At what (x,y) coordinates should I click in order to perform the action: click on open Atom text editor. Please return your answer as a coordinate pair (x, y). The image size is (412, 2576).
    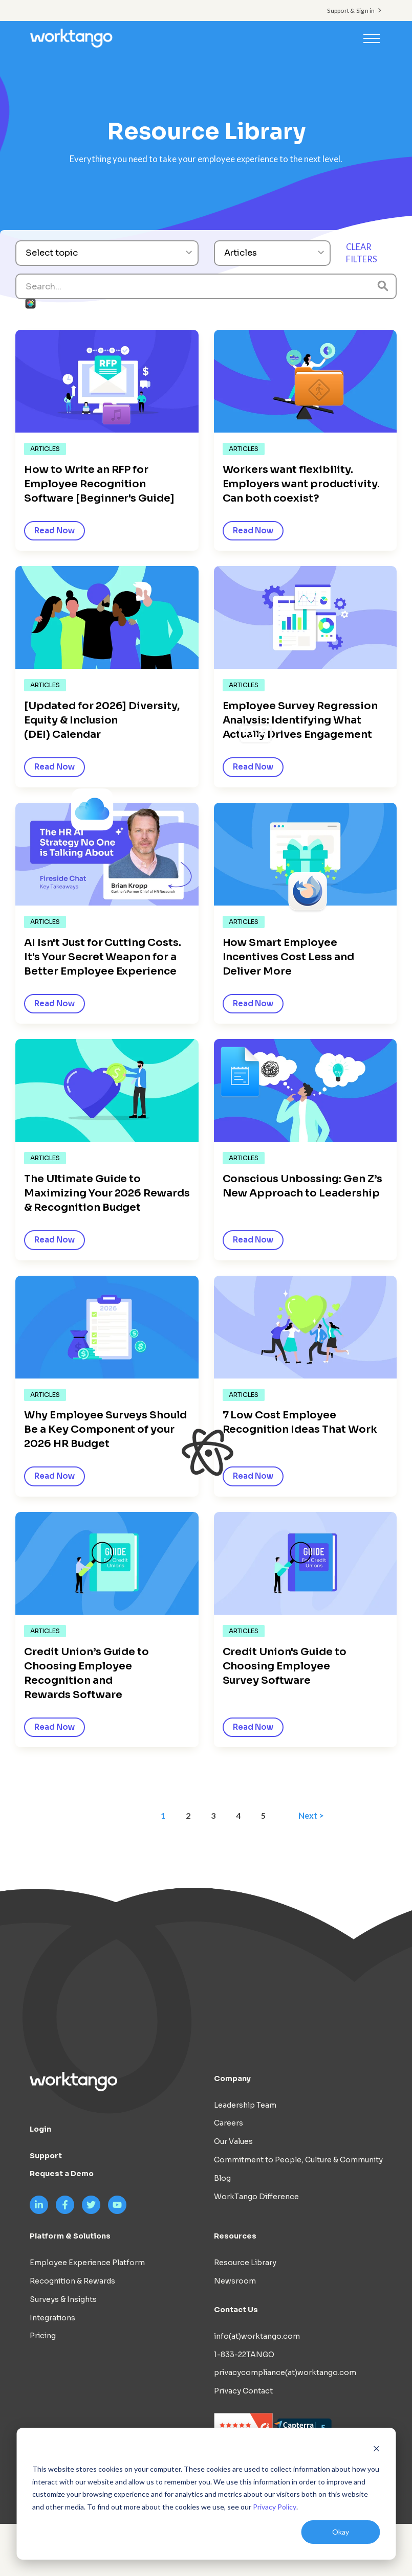
    Looking at the image, I should click on (207, 1452).